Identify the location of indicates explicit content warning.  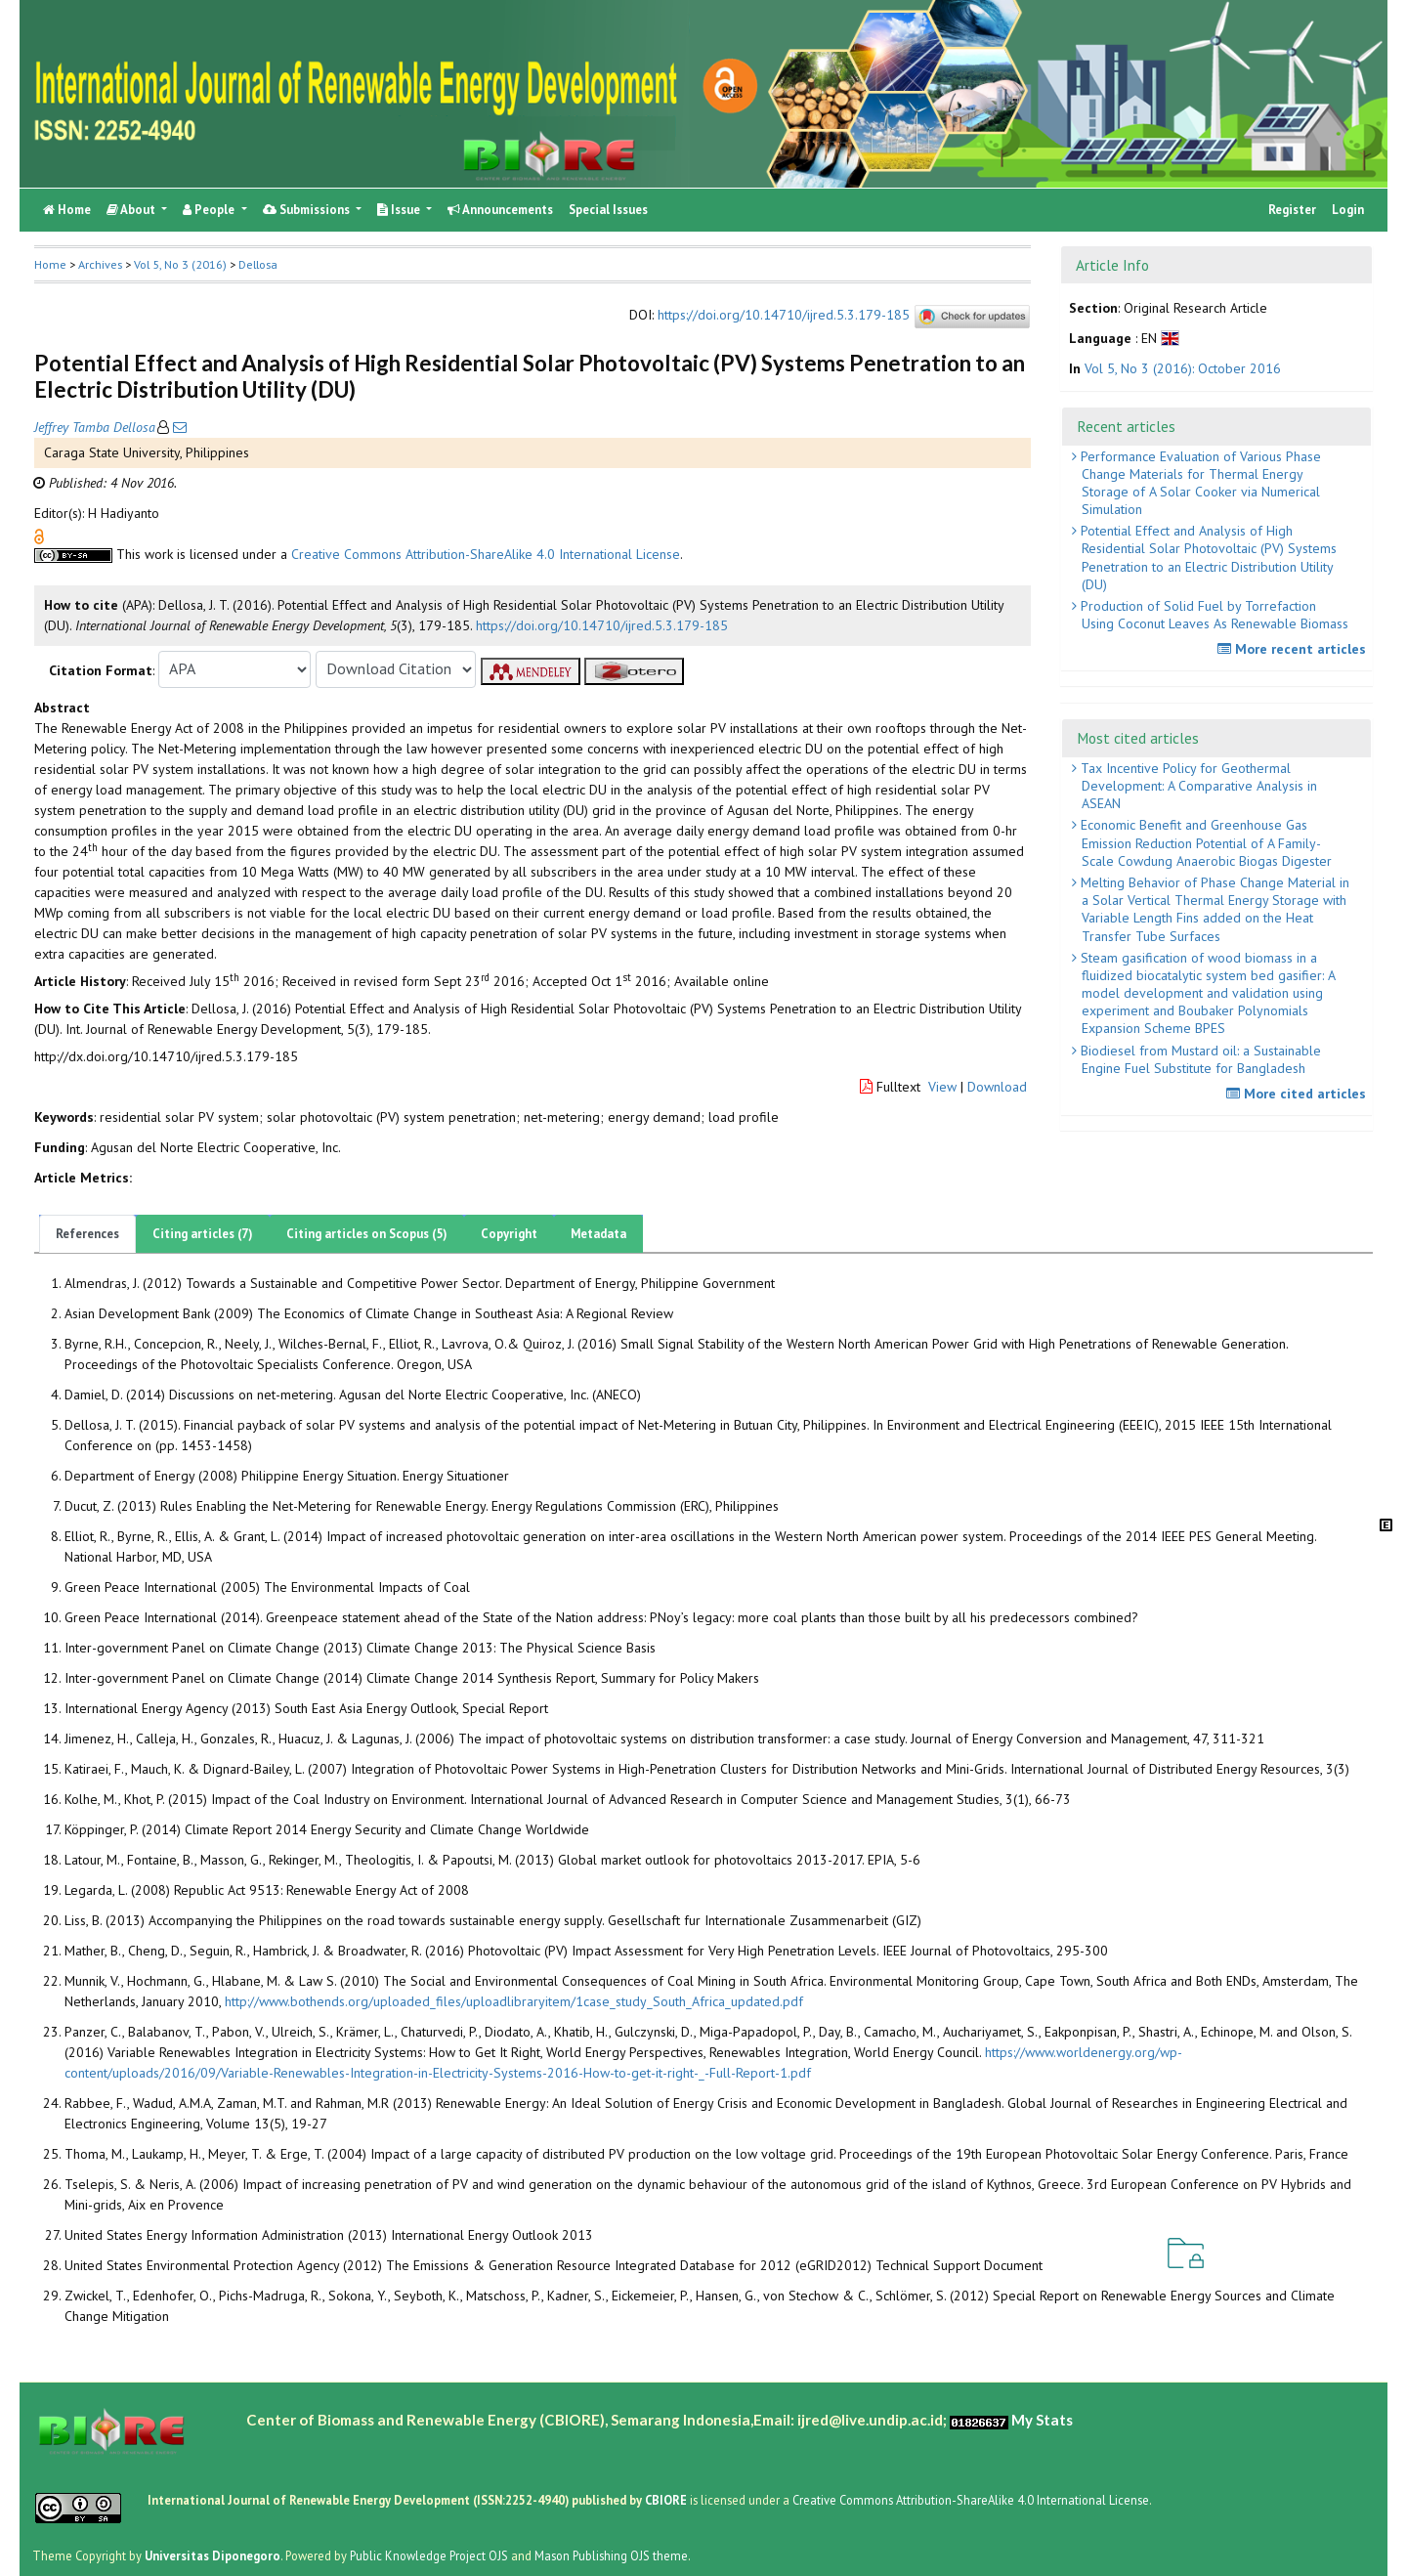
(1386, 1524).